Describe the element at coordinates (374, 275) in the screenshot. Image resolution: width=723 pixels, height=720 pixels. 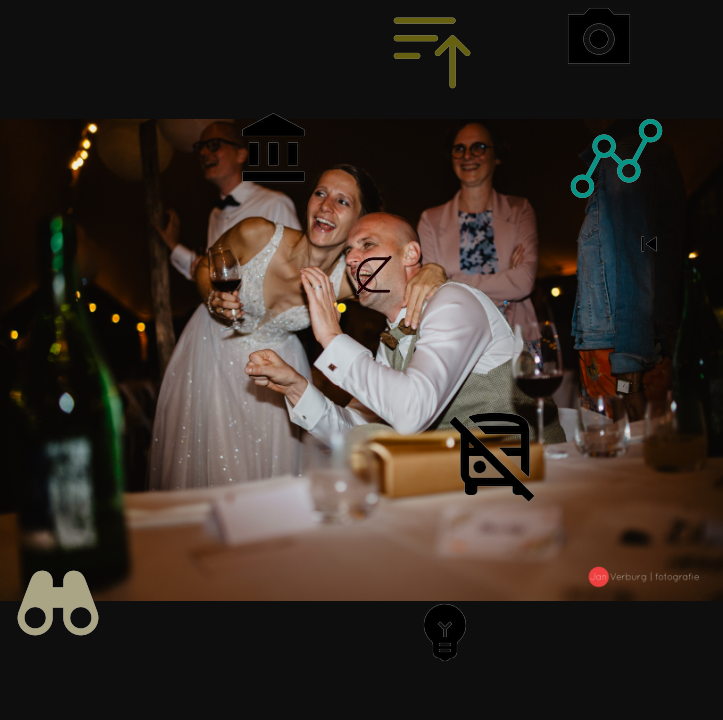
I see `indicates a set is not a subset of another in mathematical notation` at that location.